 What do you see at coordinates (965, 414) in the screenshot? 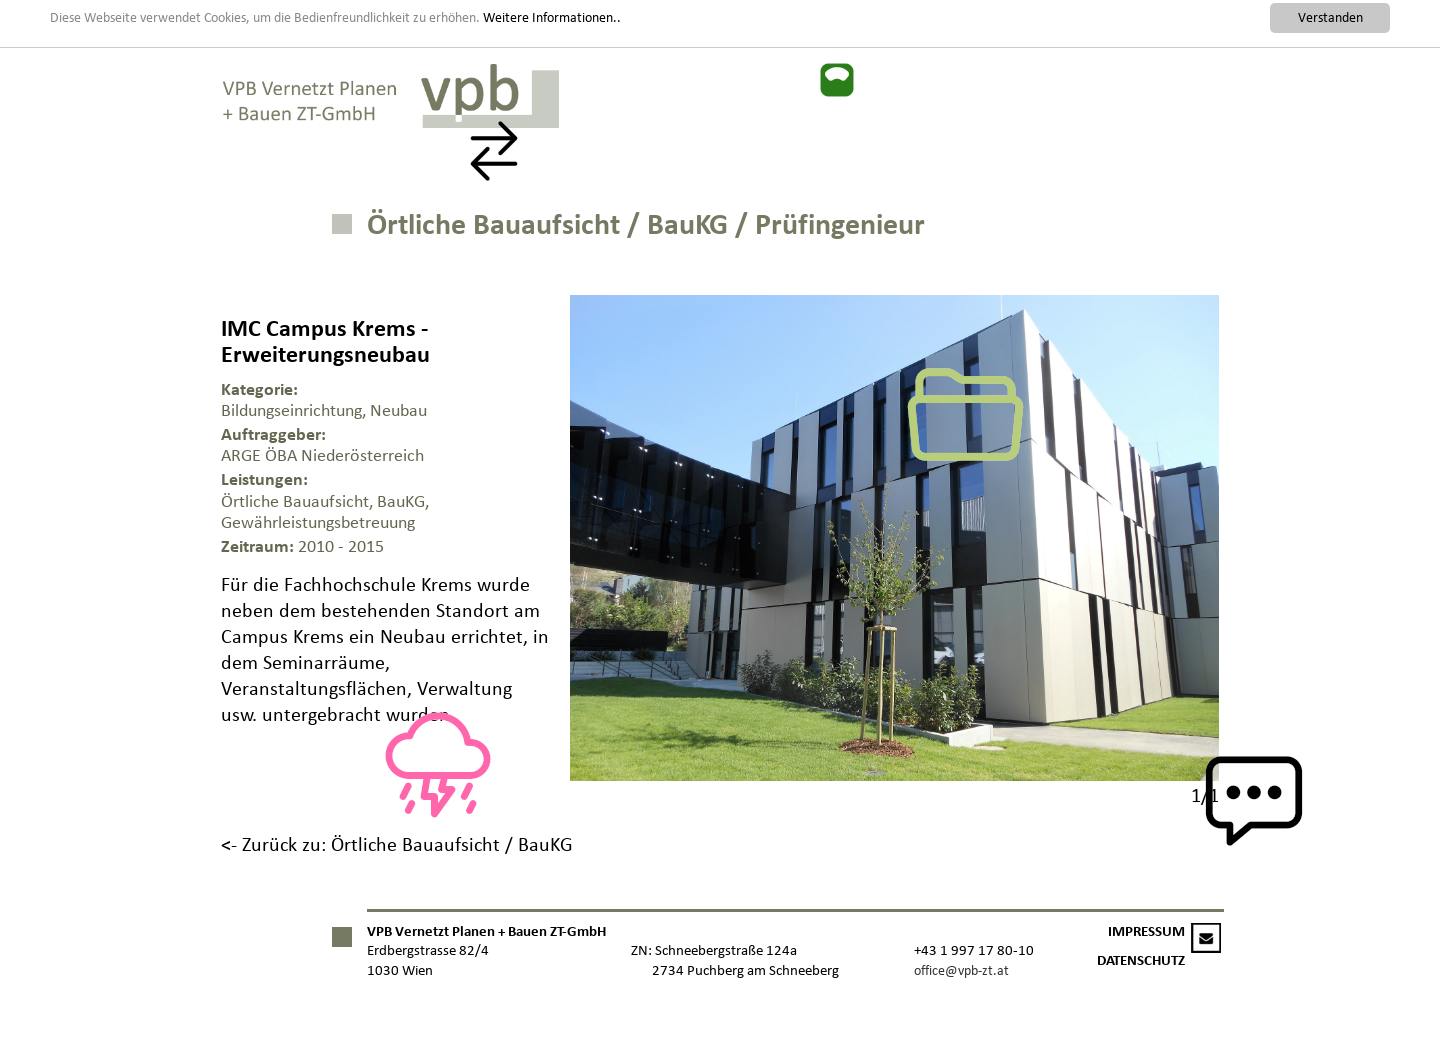
I see `open folder to view contents` at bounding box center [965, 414].